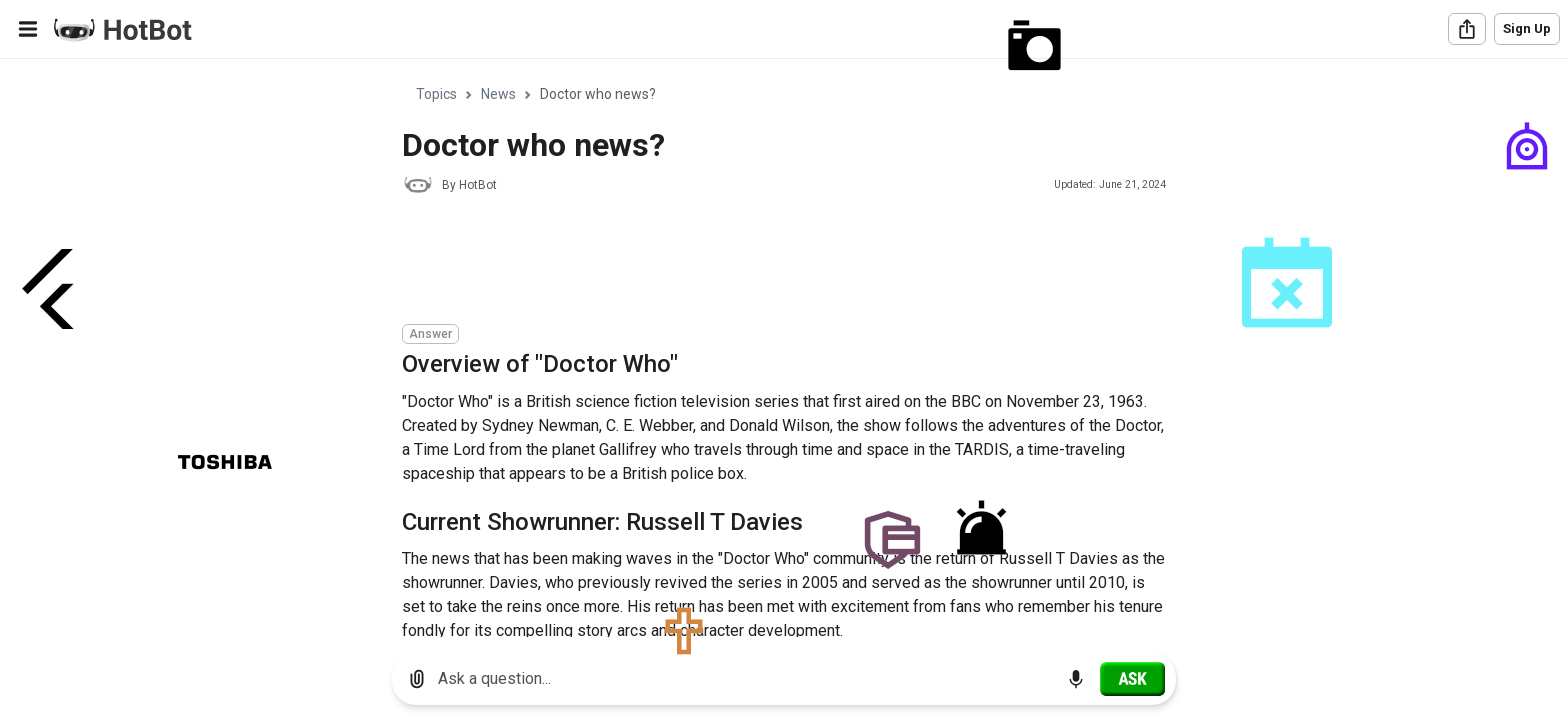 The width and height of the screenshot is (1568, 720). What do you see at coordinates (1527, 147) in the screenshot?
I see `access AI assistant or chatbot feature` at bounding box center [1527, 147].